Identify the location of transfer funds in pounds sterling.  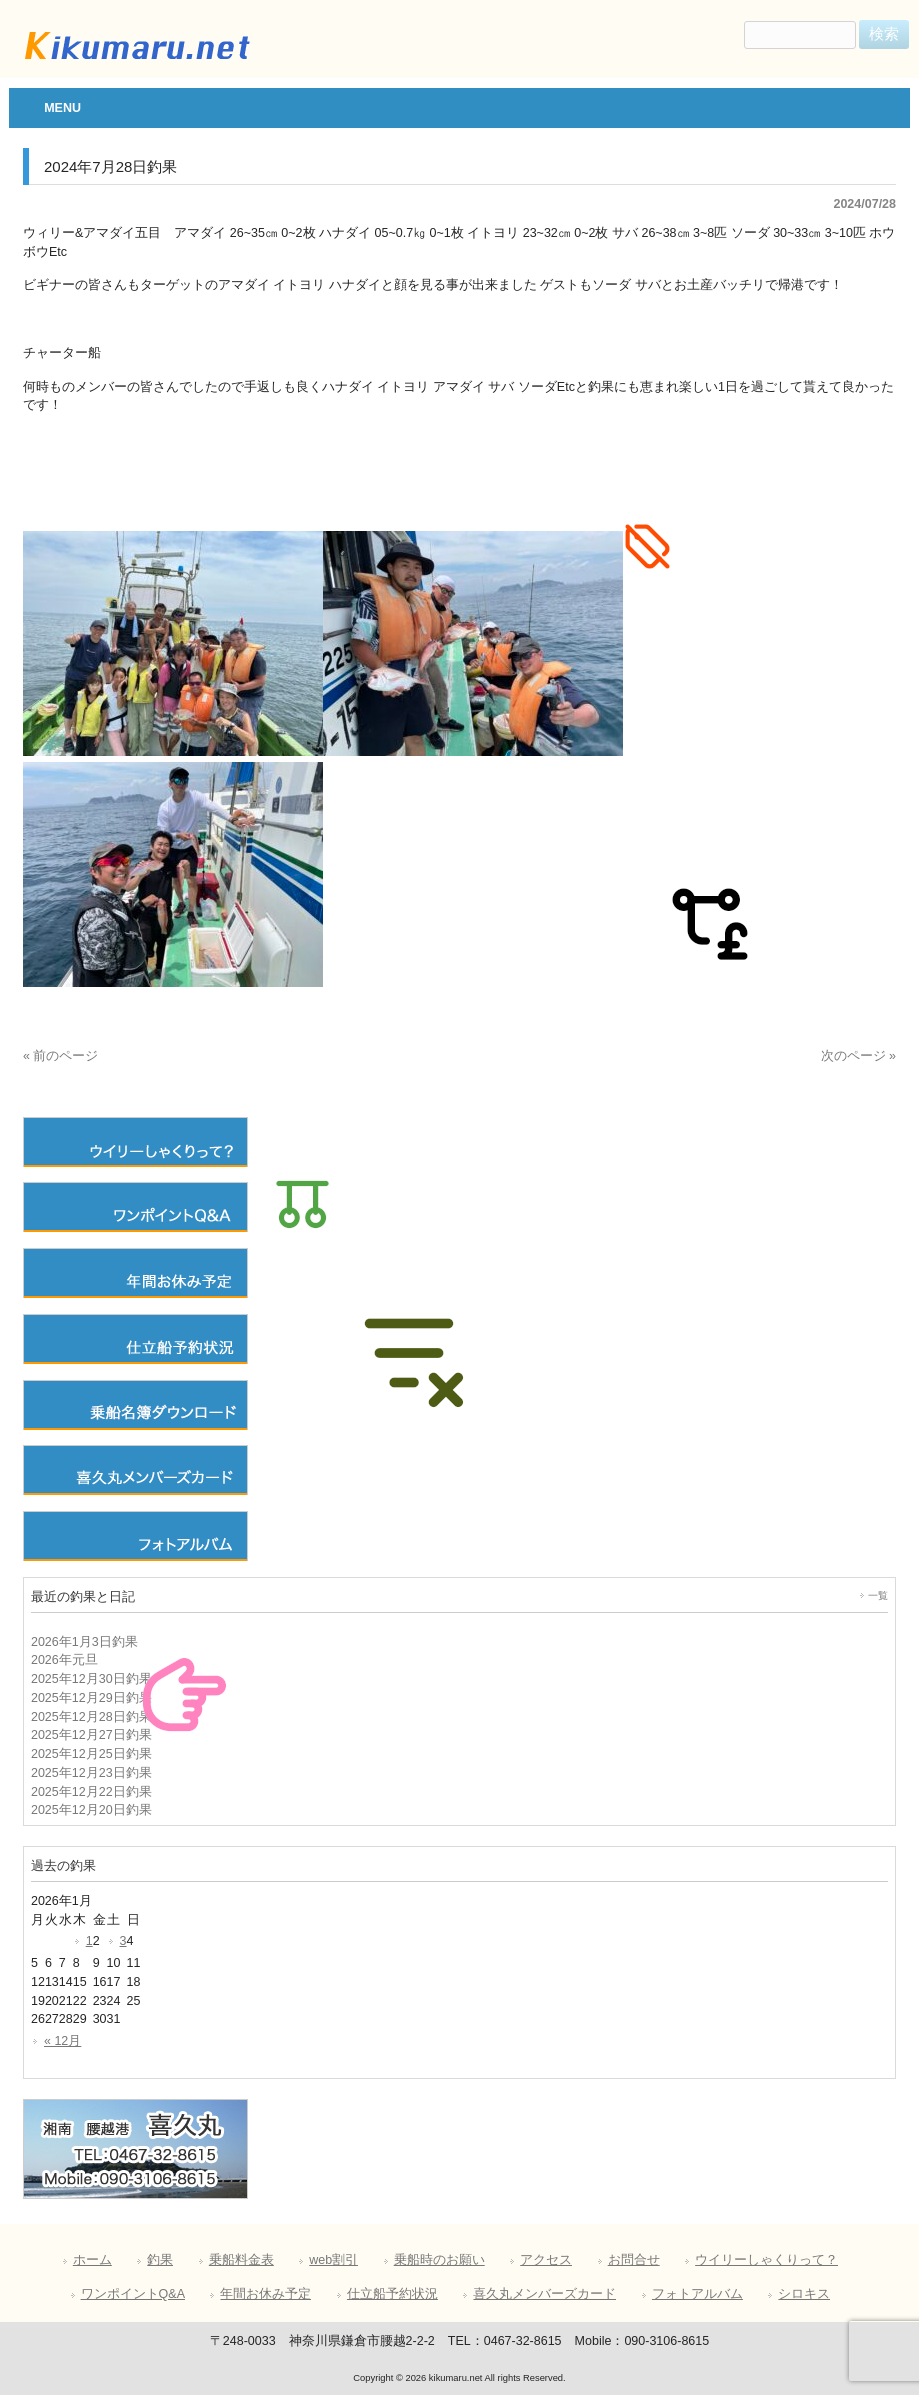
(710, 926).